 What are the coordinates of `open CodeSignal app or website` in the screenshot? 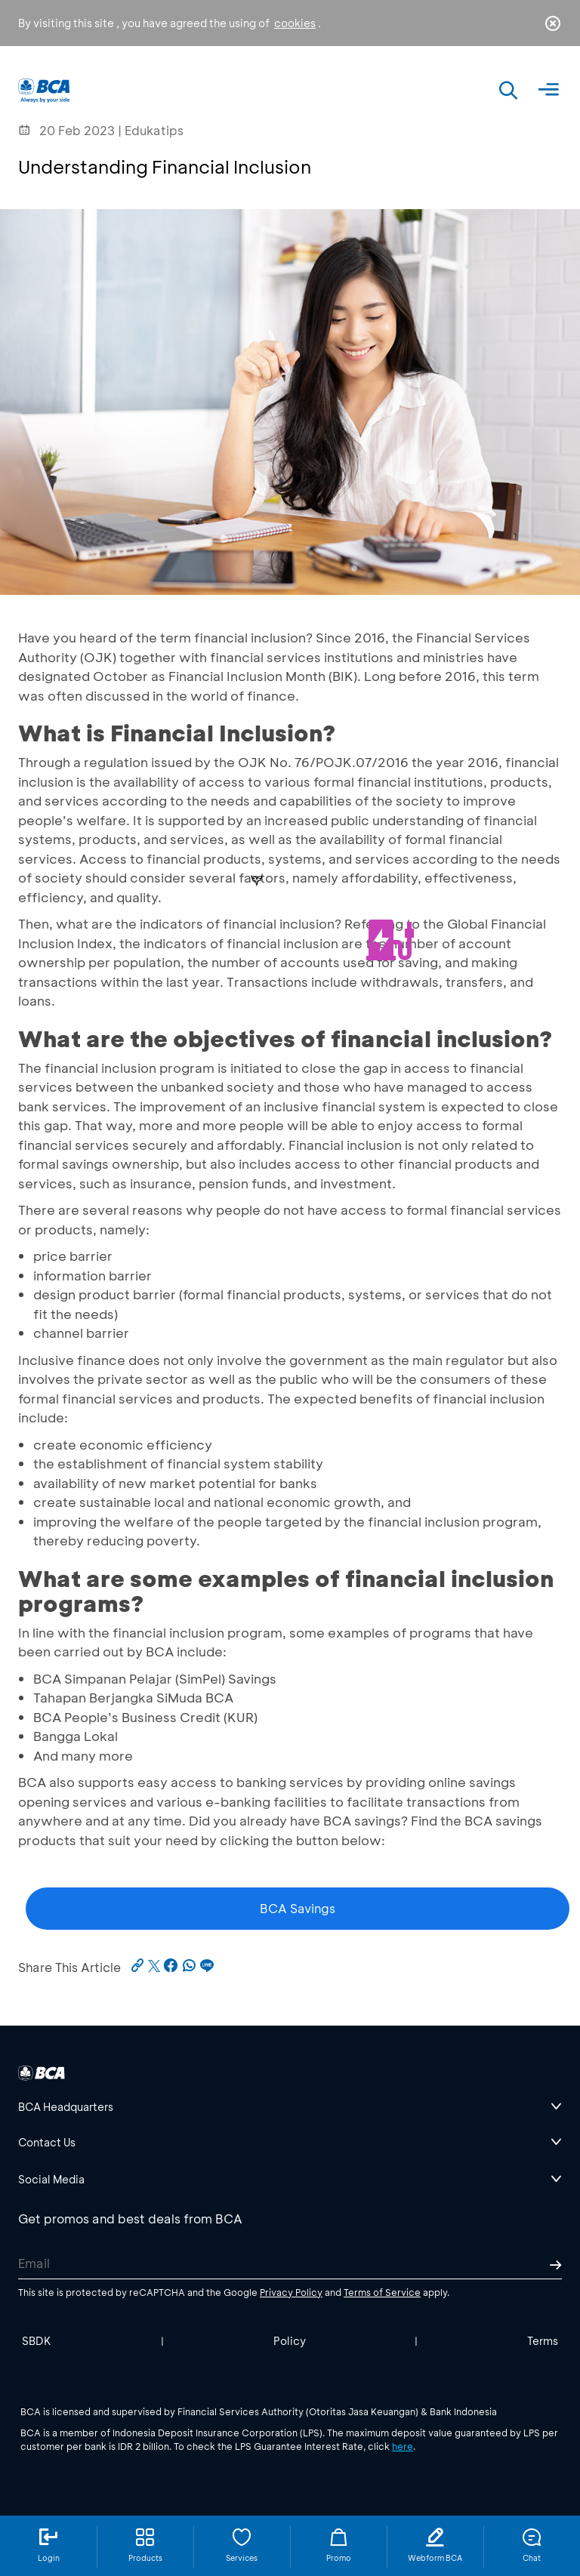 It's located at (257, 881).